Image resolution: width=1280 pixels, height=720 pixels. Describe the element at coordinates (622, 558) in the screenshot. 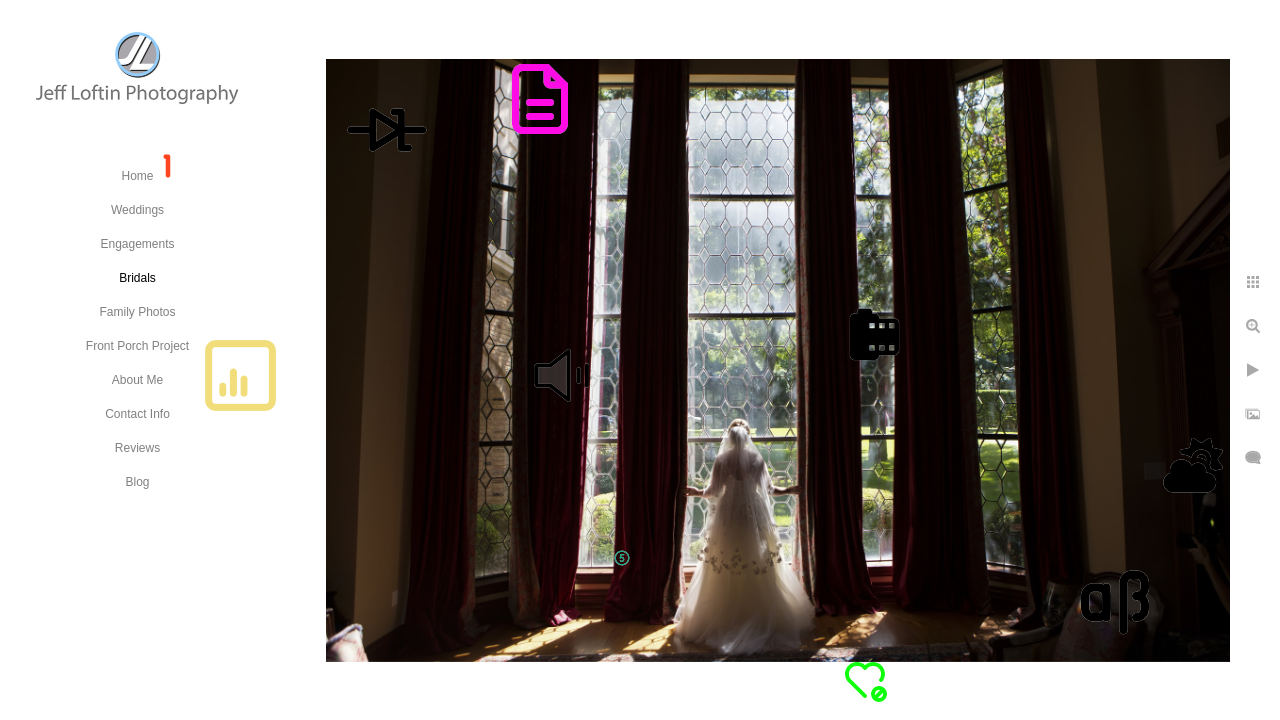

I see `indicates step 5 in a numbered process` at that location.